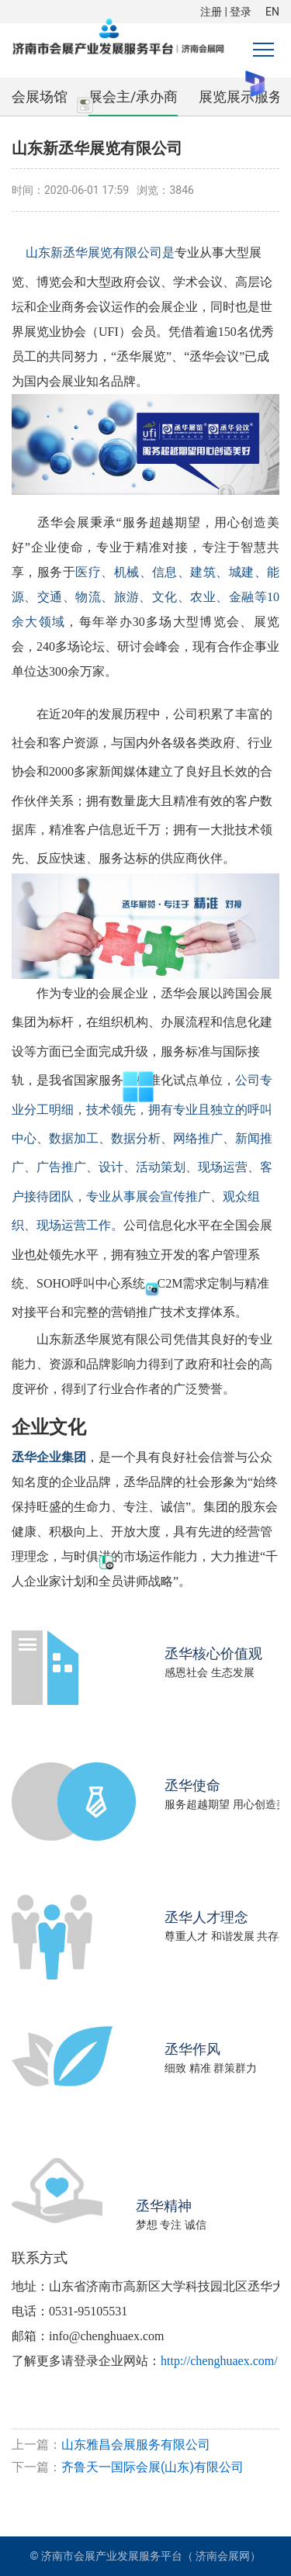 The image size is (291, 2576). What do you see at coordinates (85, 105) in the screenshot?
I see `open gnome tweaks settings` at bounding box center [85, 105].